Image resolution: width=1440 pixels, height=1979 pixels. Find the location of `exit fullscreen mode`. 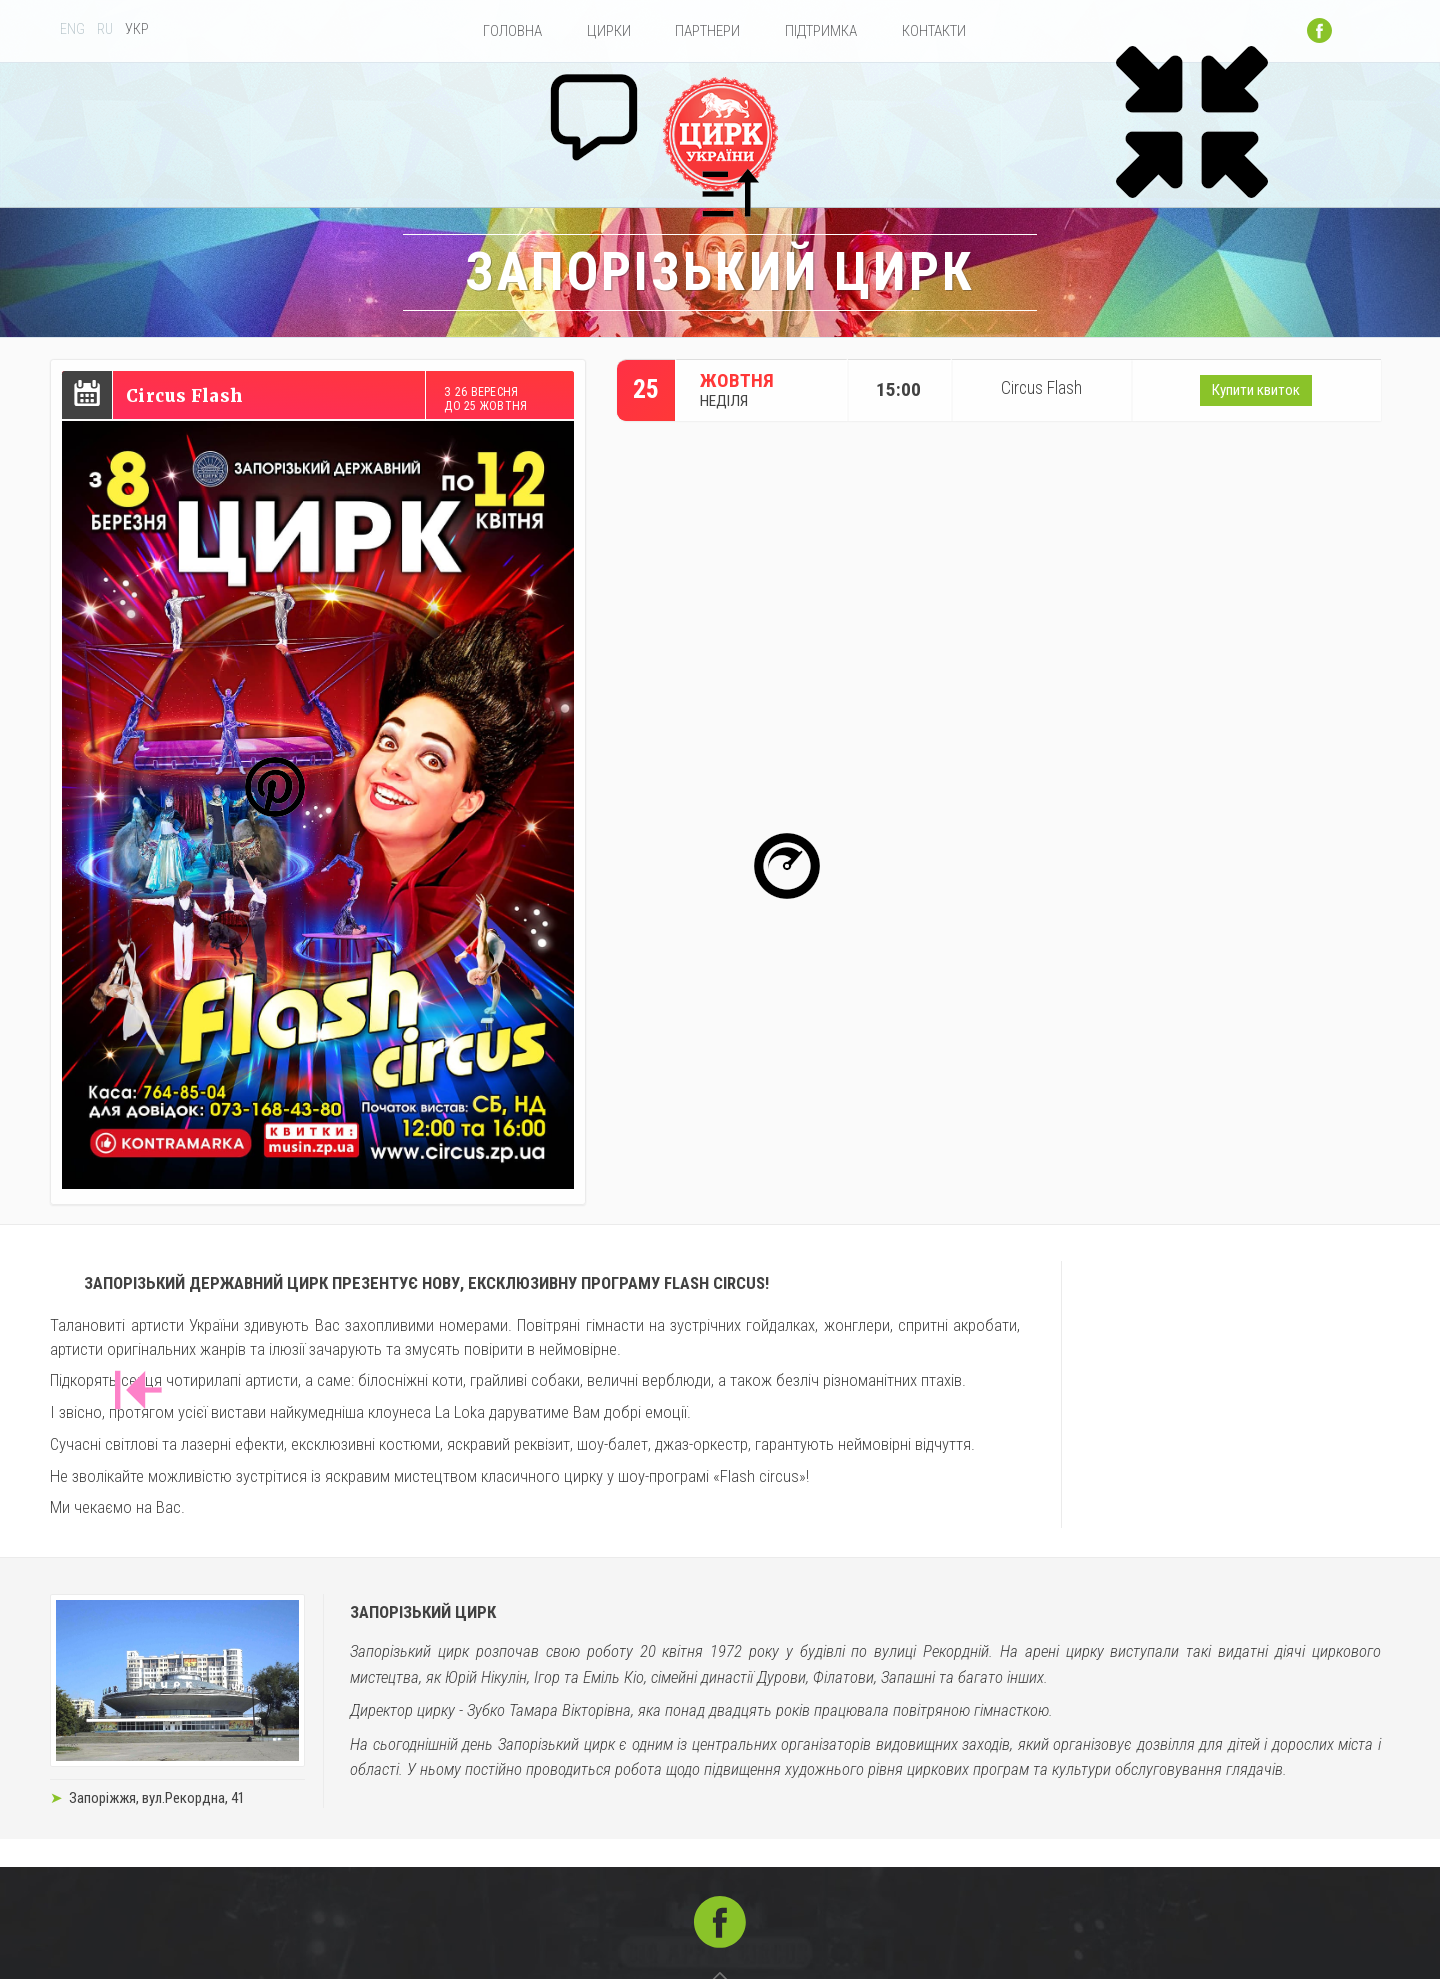

exit fullscreen mode is located at coordinates (1192, 122).